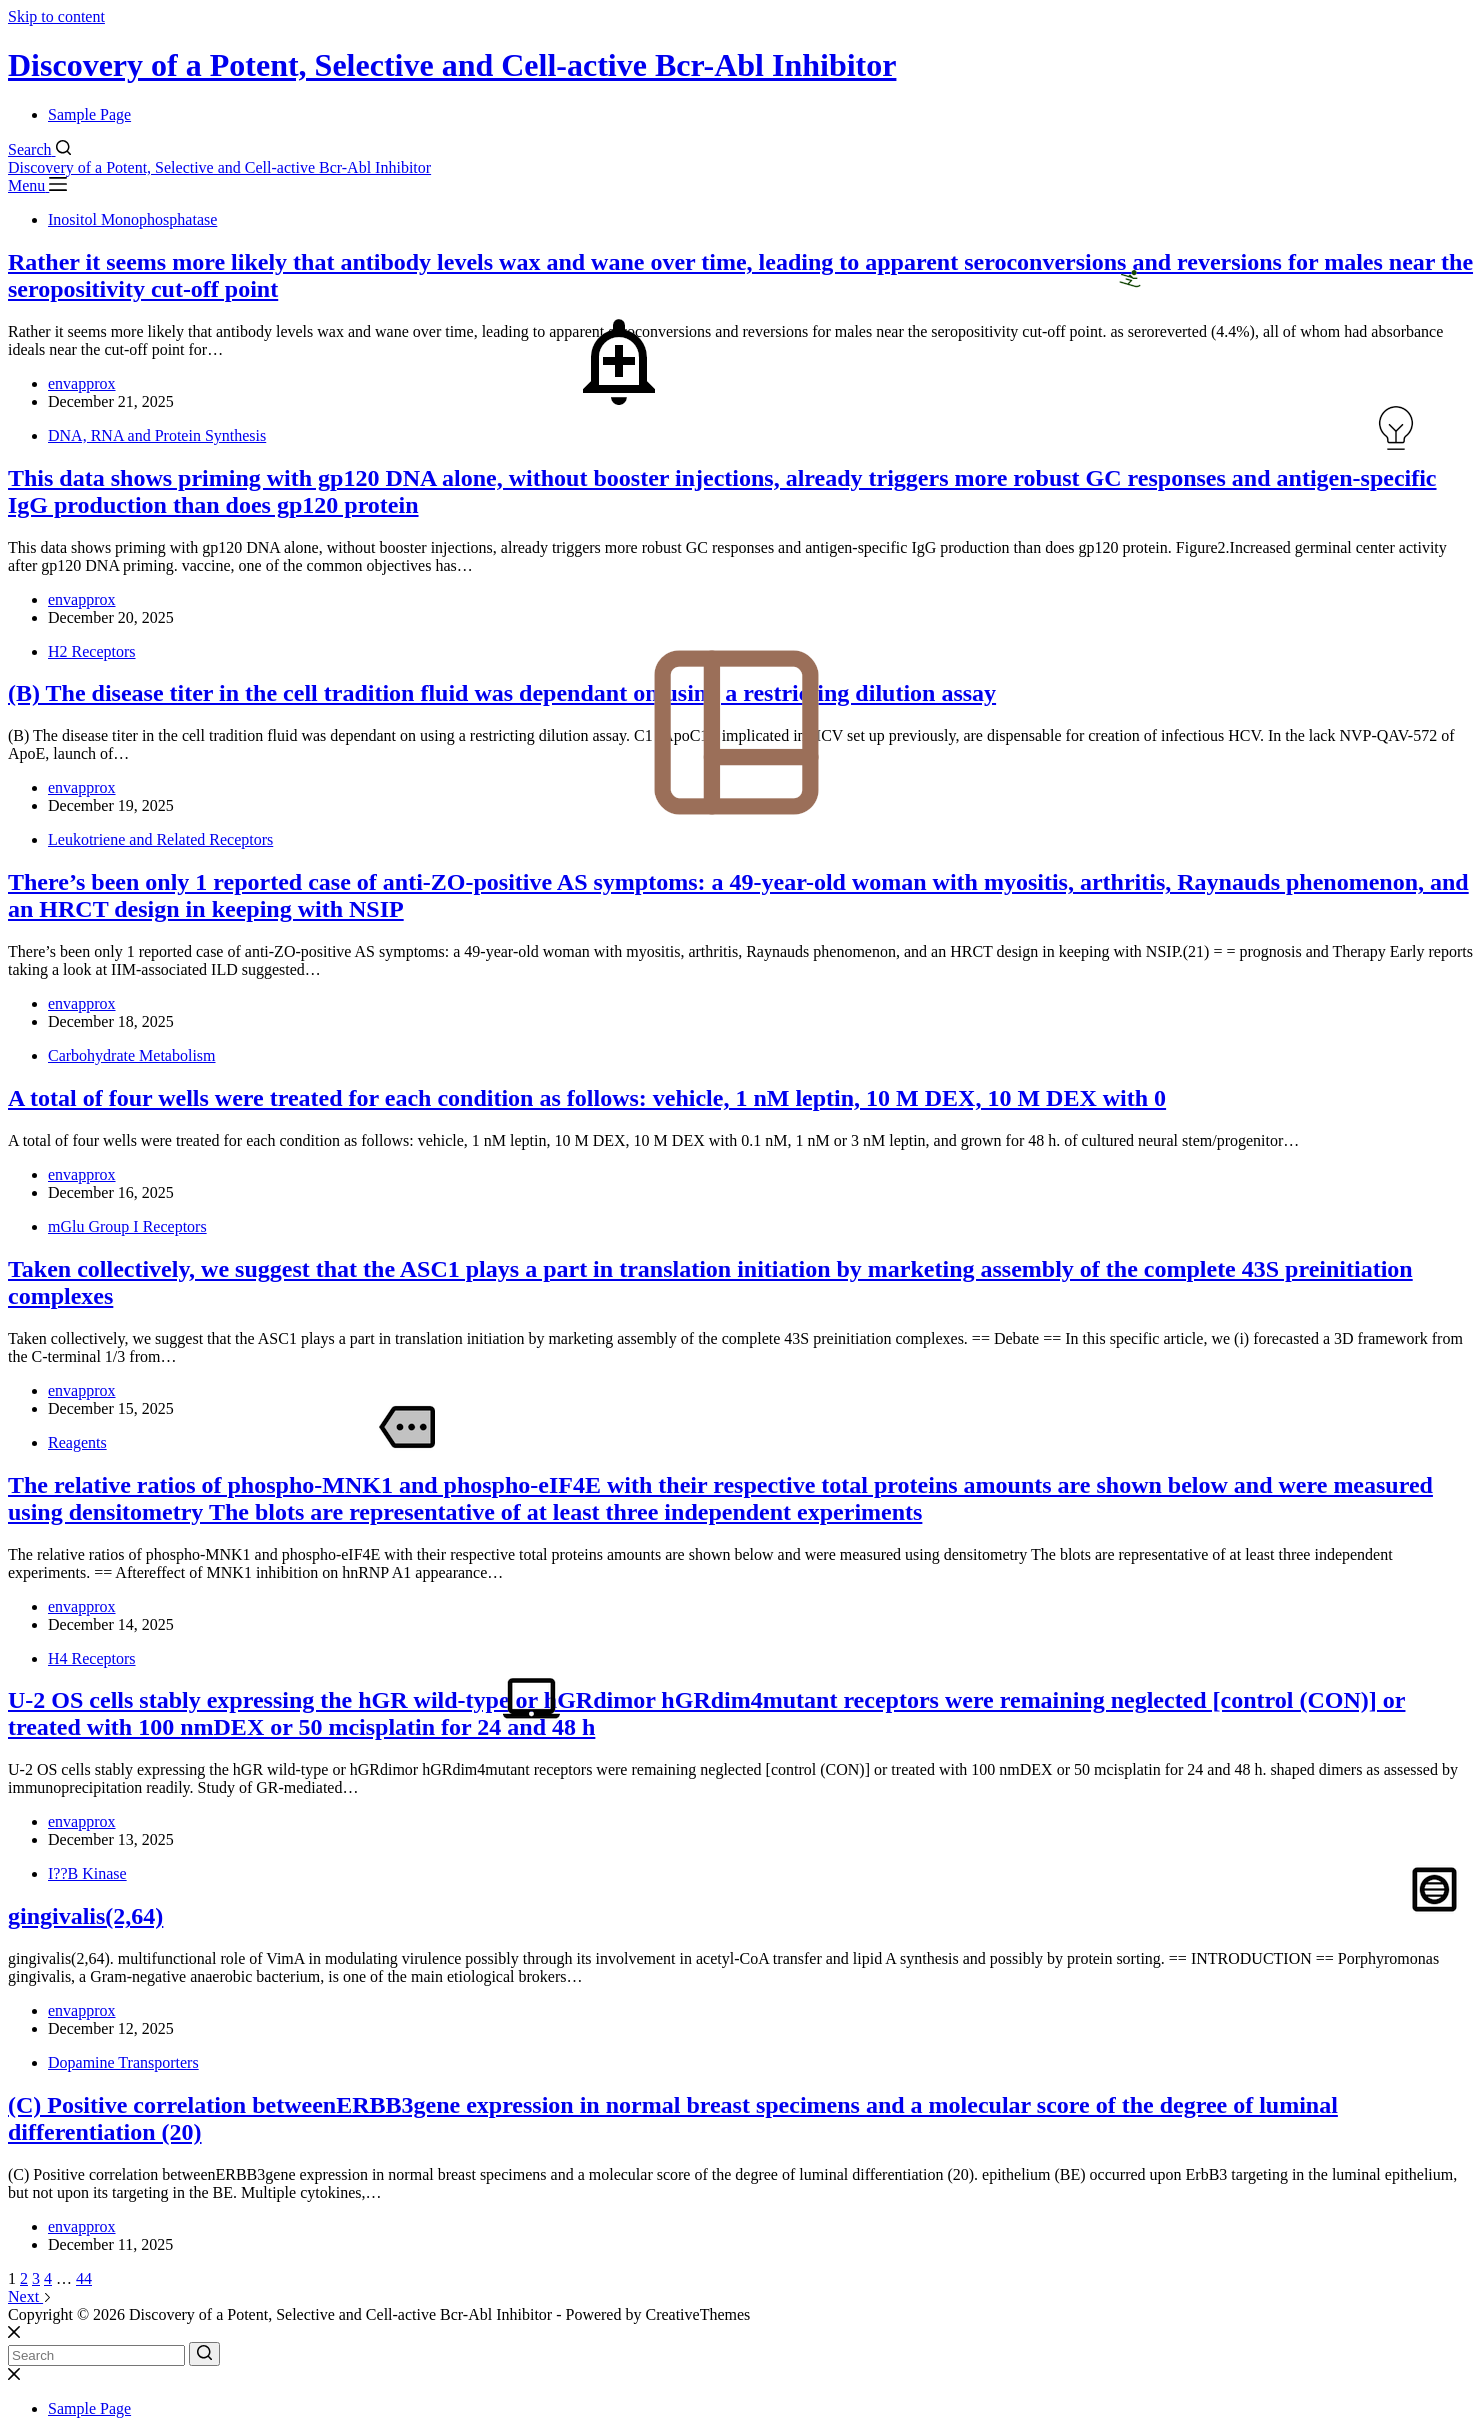 The width and height of the screenshot is (1483, 2434). What do you see at coordinates (531, 1699) in the screenshot?
I see `access mac or laptop-specific settings` at bounding box center [531, 1699].